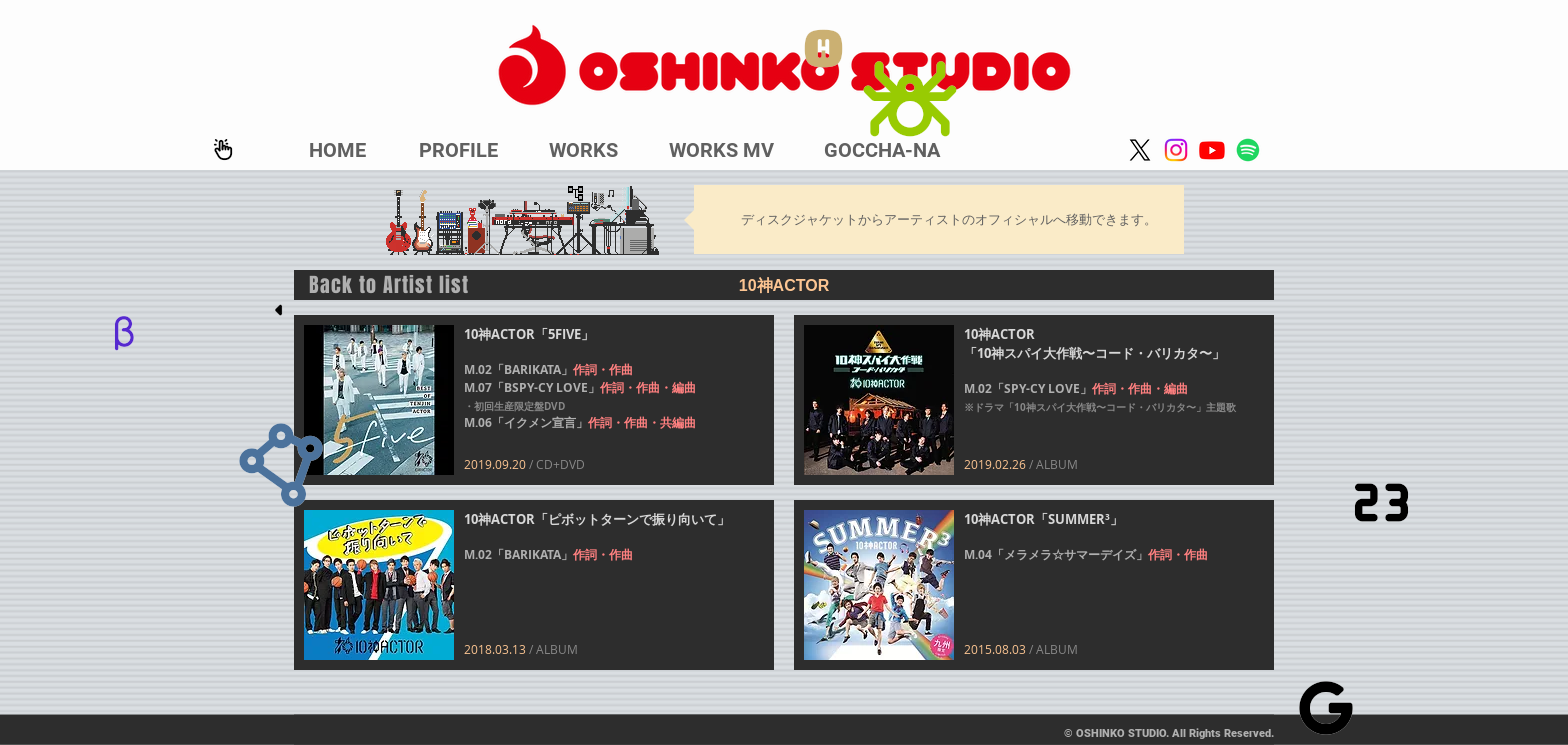 This screenshot has height=745, width=1568. What do you see at coordinates (281, 465) in the screenshot?
I see `create a polygon shape` at bounding box center [281, 465].